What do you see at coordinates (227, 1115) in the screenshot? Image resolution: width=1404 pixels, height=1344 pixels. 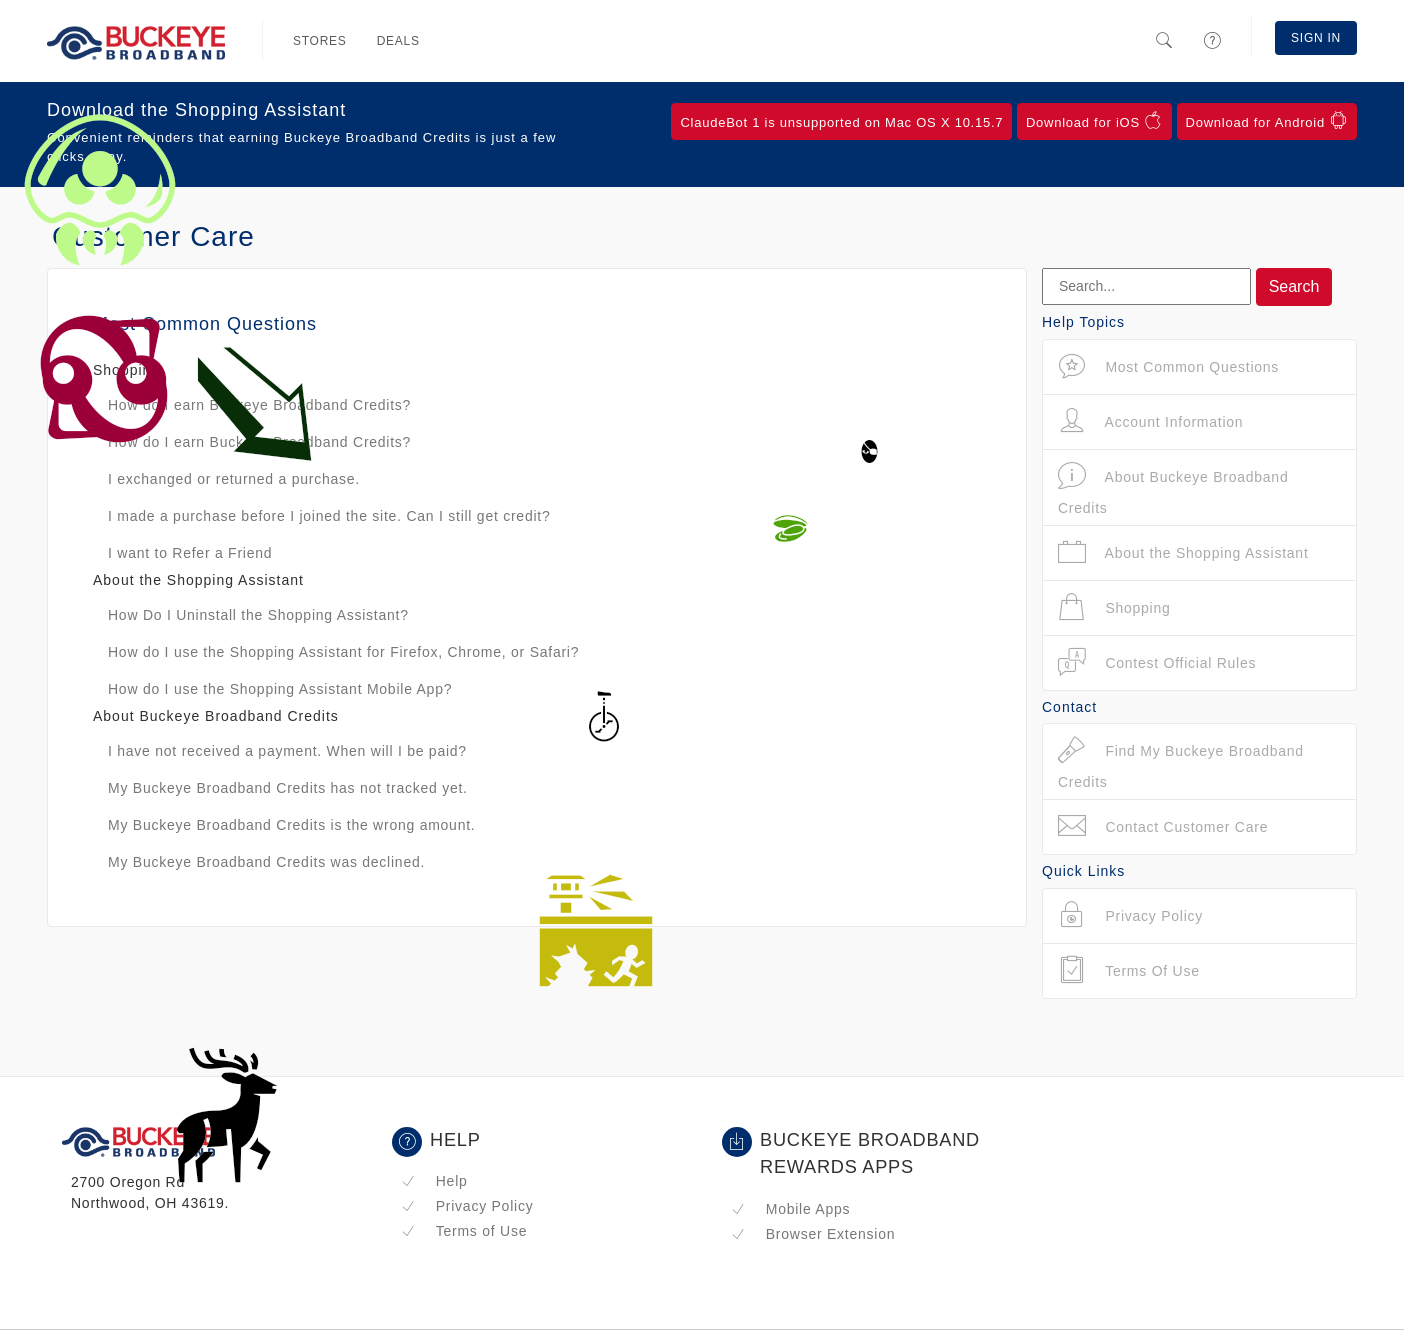 I see `wildlife or nature category indicator` at bounding box center [227, 1115].